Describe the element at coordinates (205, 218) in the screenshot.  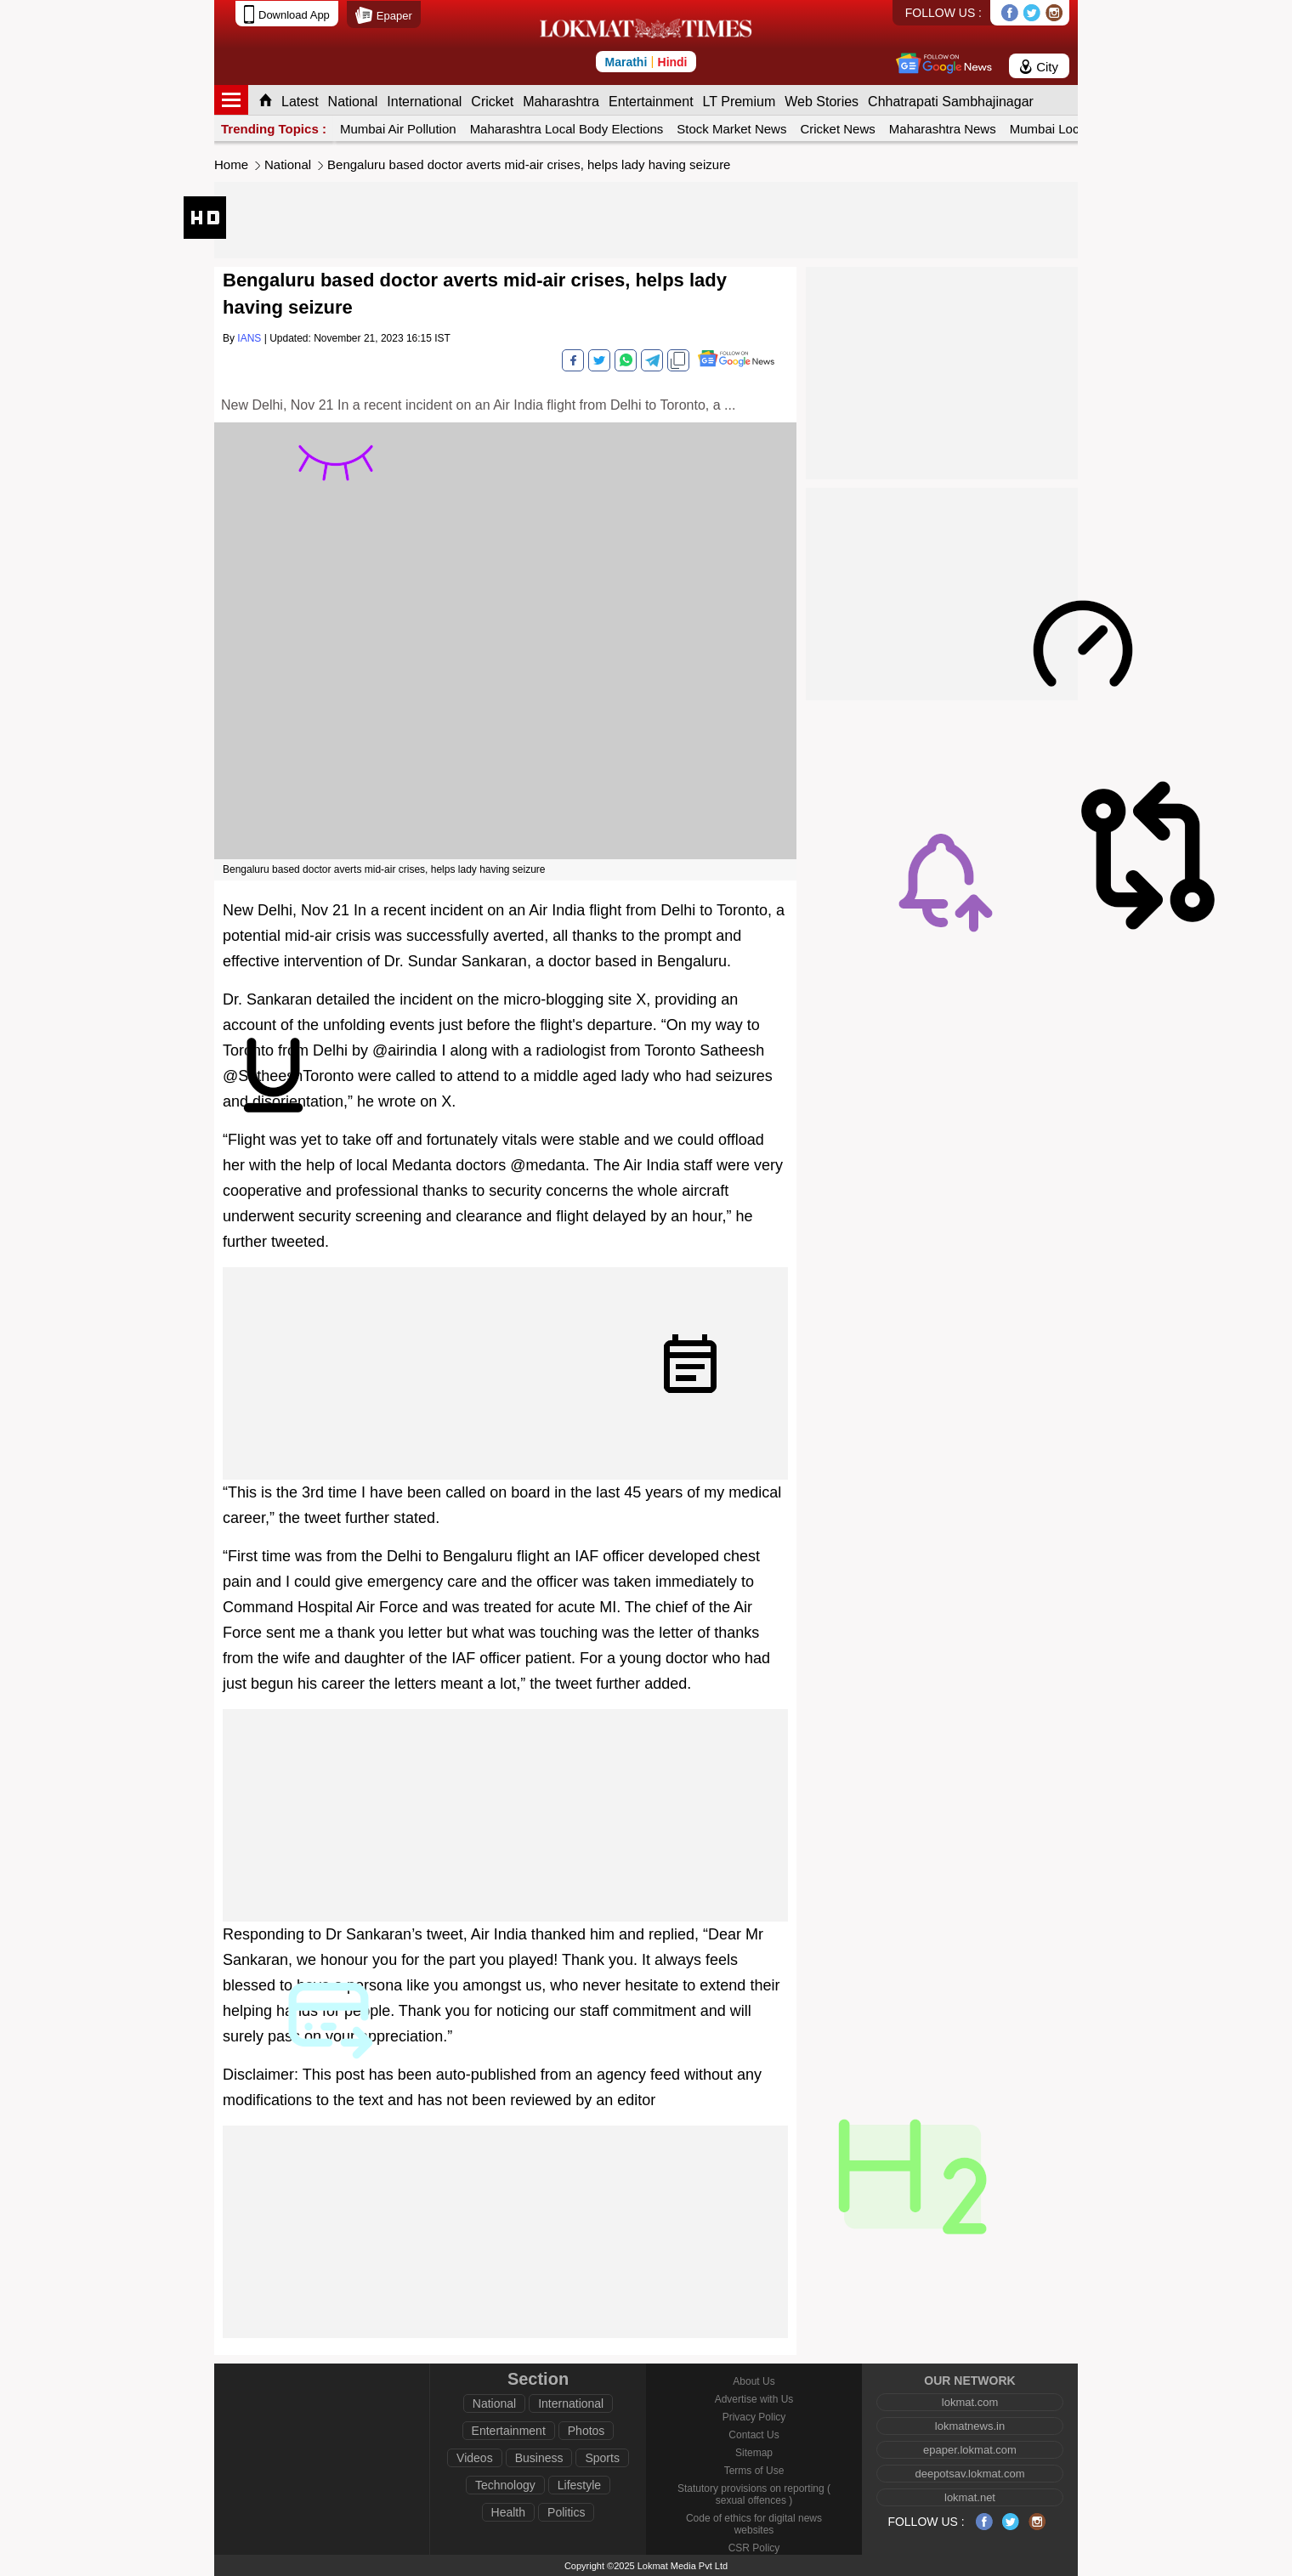
I see `indicates high definition video quality is available` at that location.